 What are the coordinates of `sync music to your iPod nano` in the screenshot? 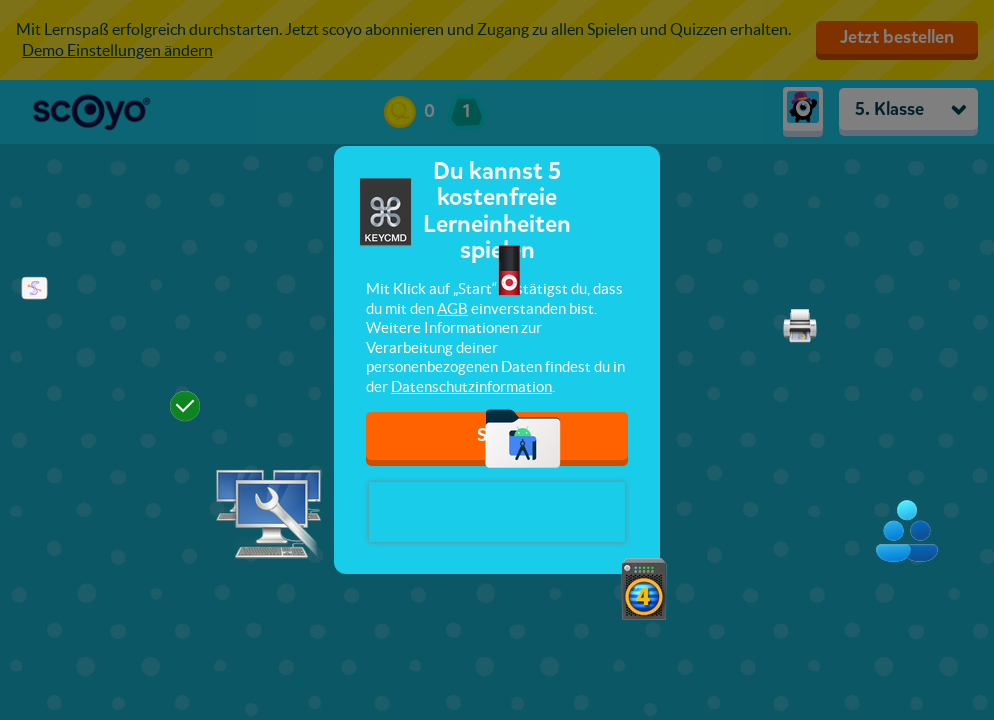 It's located at (509, 271).